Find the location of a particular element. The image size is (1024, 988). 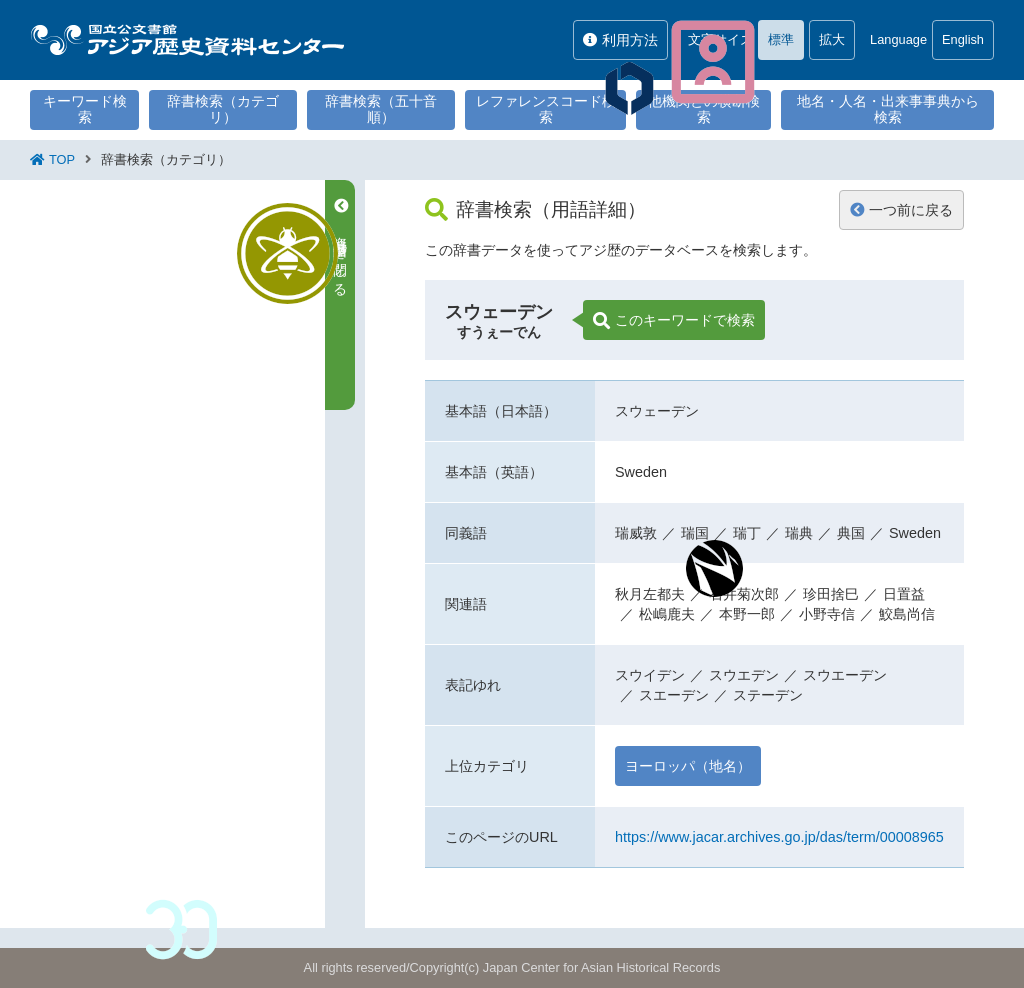

view account profile is located at coordinates (713, 62).